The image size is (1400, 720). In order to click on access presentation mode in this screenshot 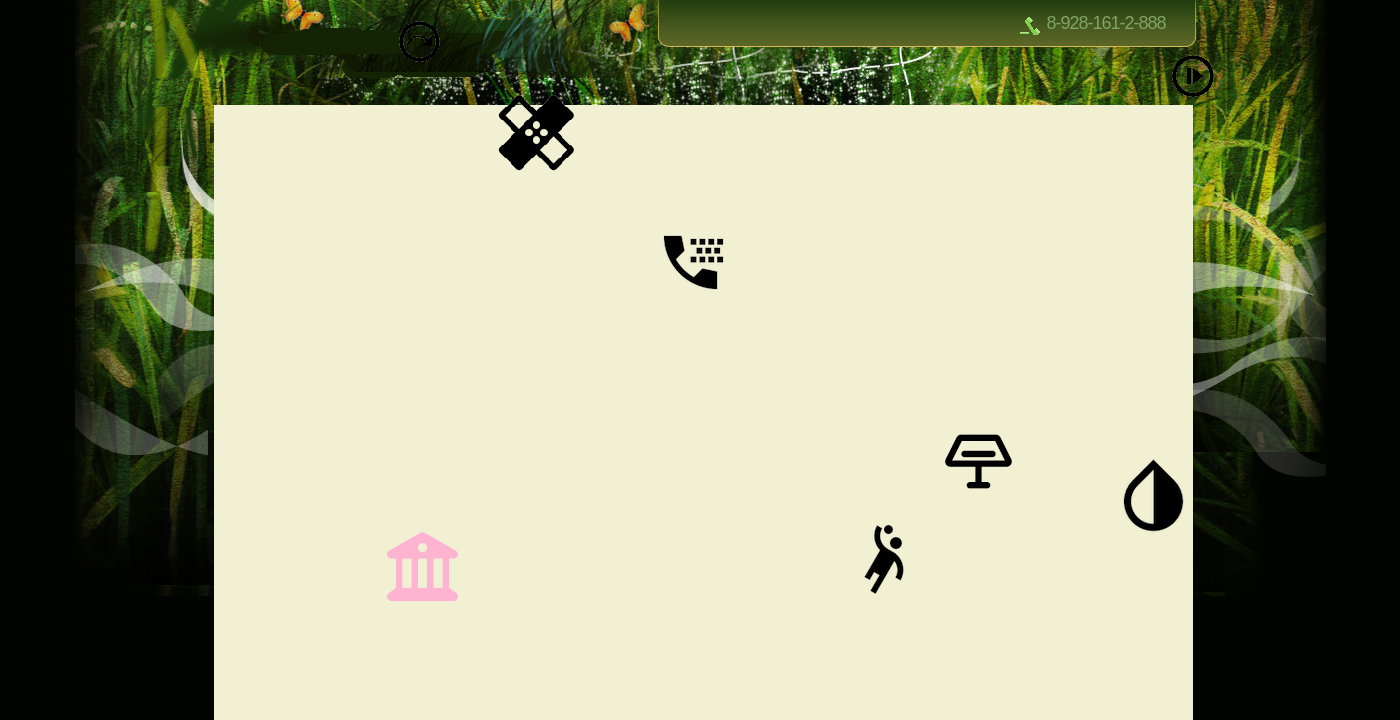, I will do `click(978, 461)`.